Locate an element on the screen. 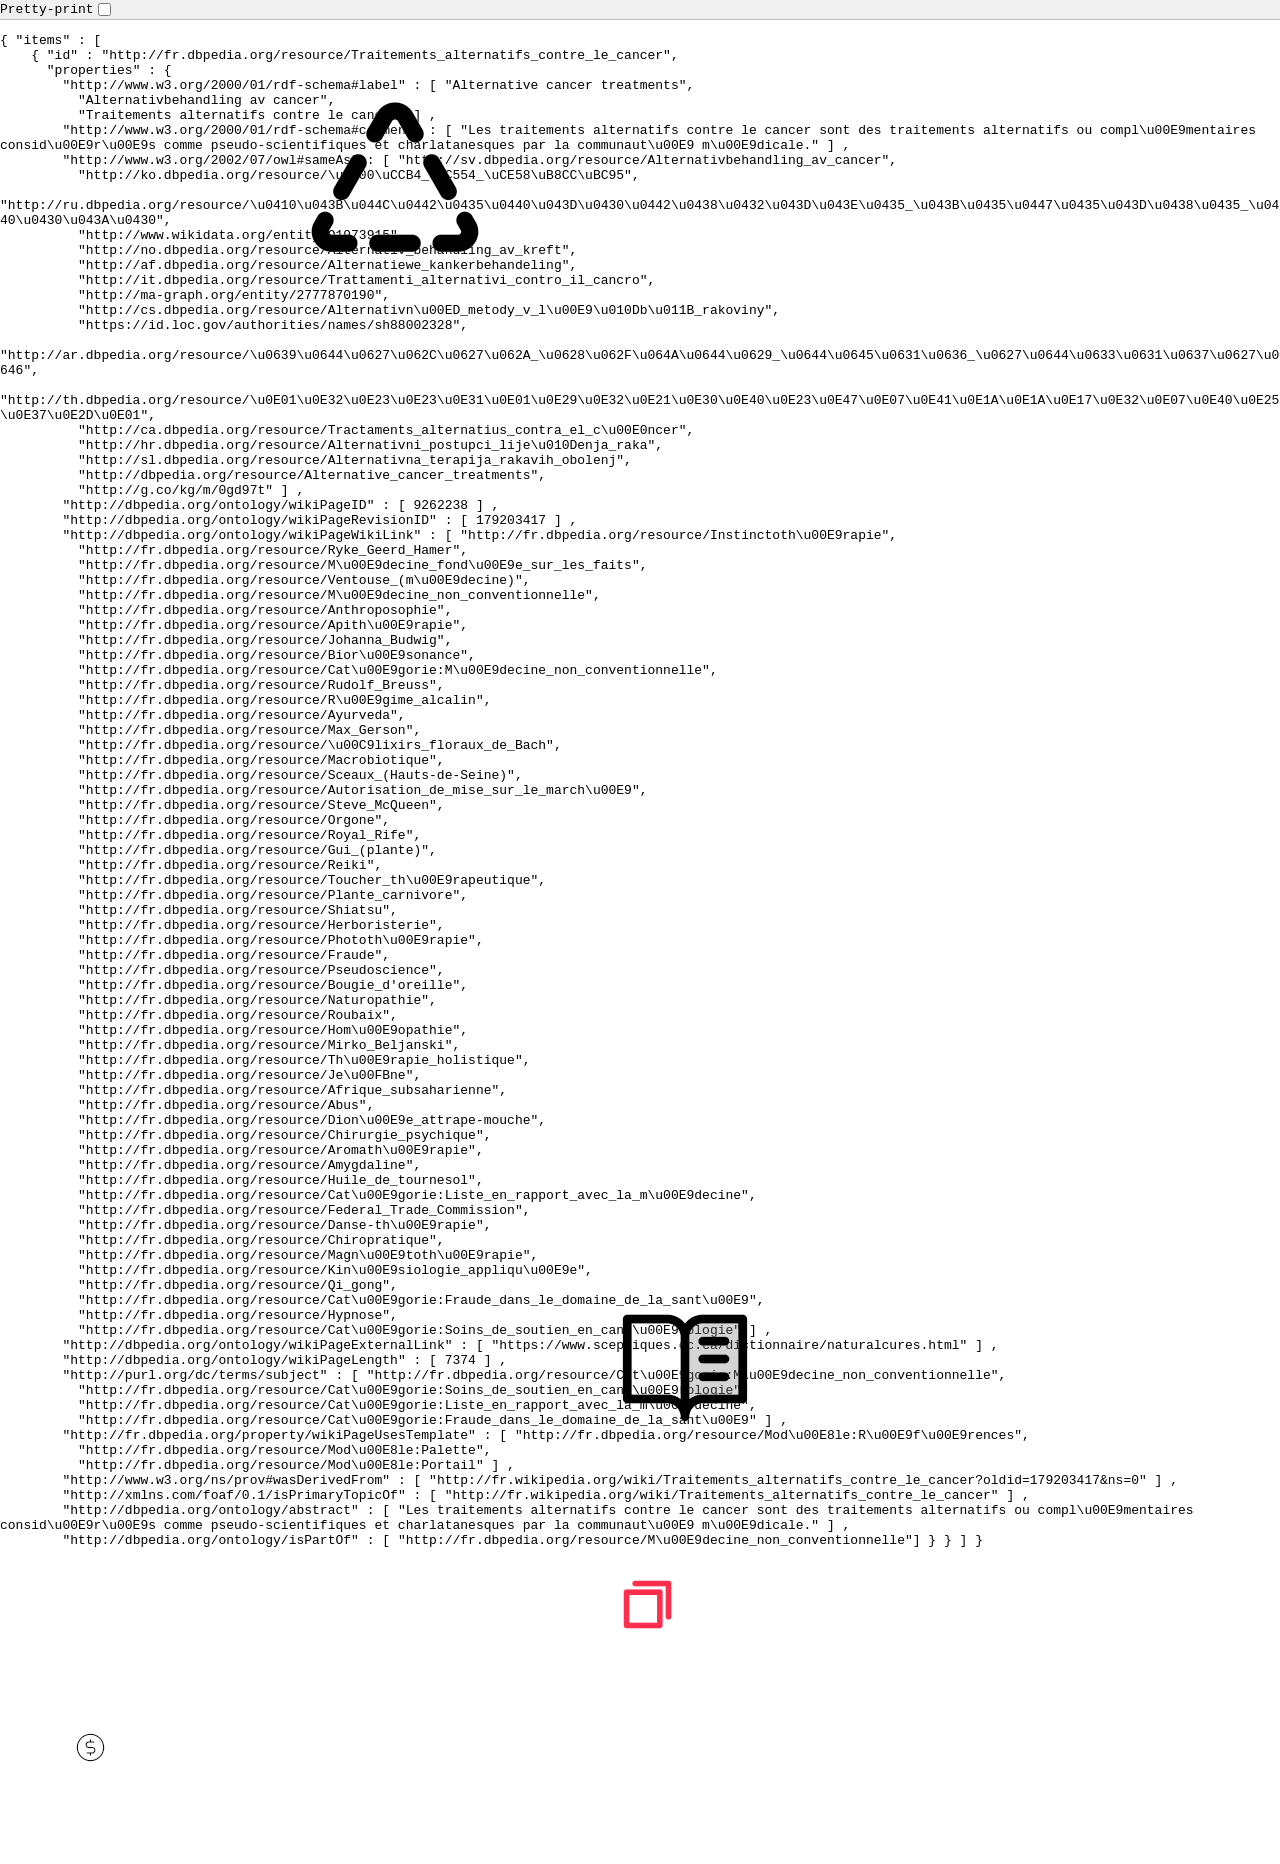  open reading mode or e-reader is located at coordinates (685, 1359).